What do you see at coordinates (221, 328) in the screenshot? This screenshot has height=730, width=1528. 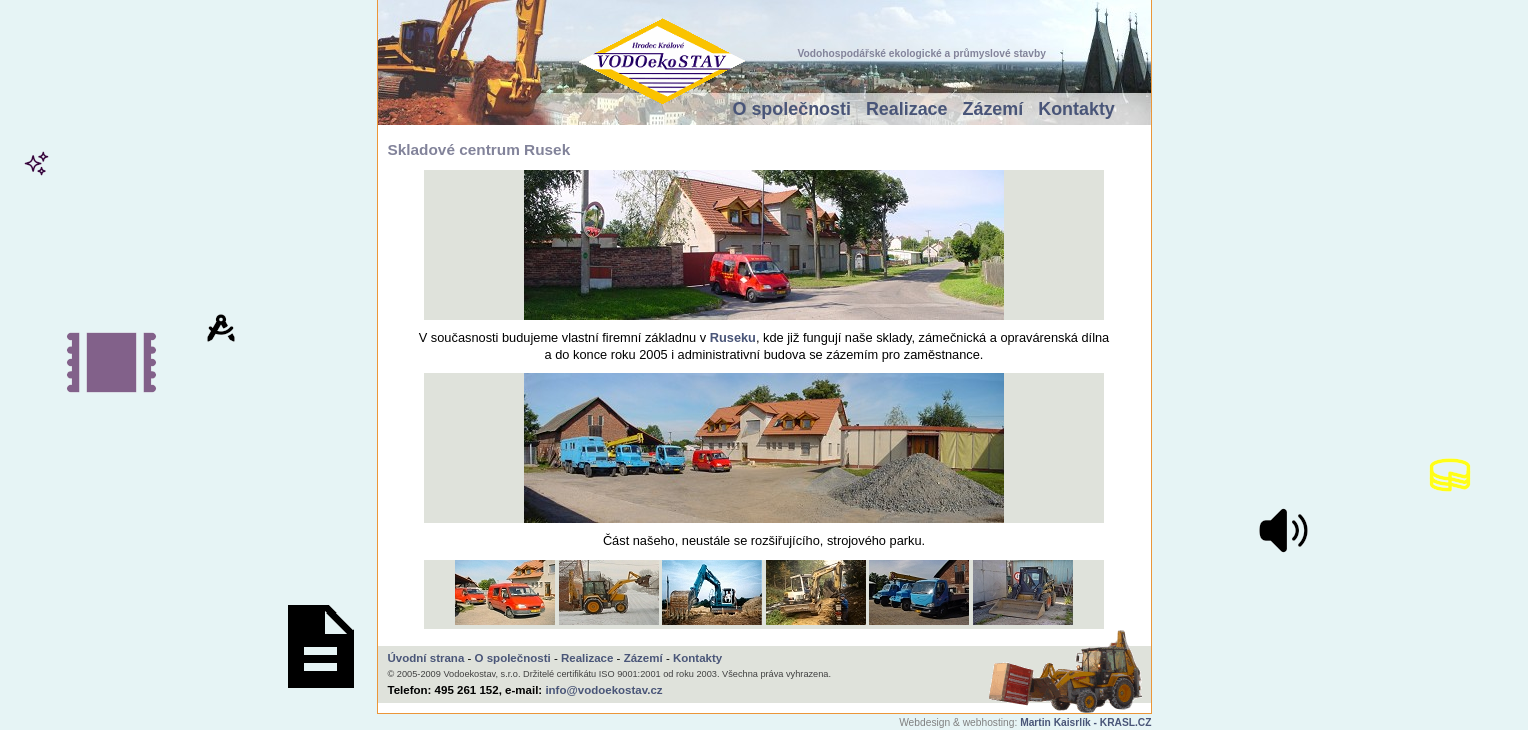 I see `access drawing or design tools` at bounding box center [221, 328].